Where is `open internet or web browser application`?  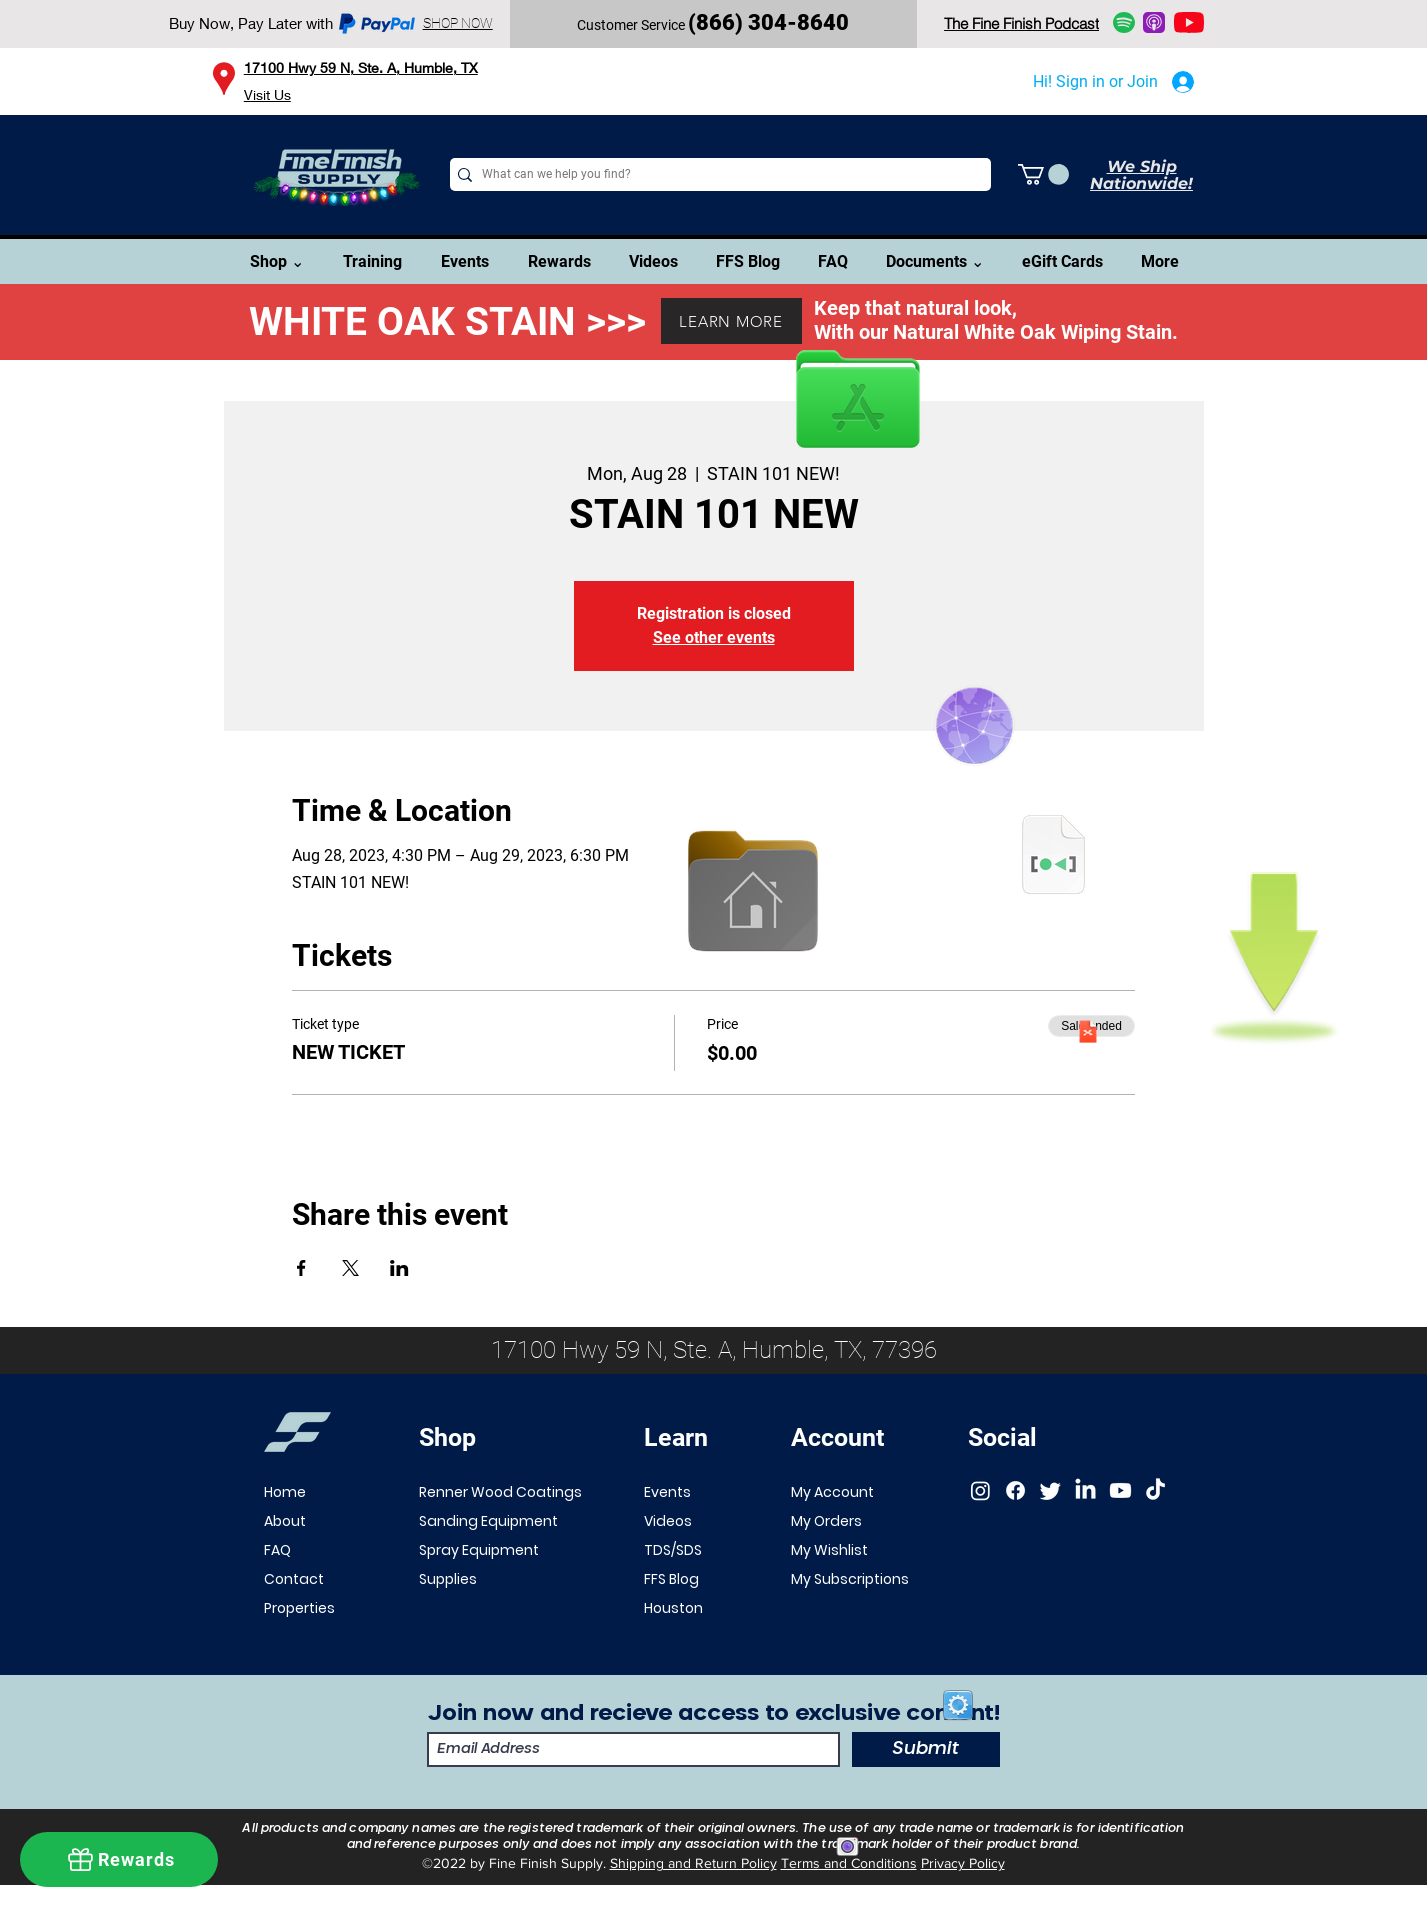 open internet or web browser application is located at coordinates (974, 725).